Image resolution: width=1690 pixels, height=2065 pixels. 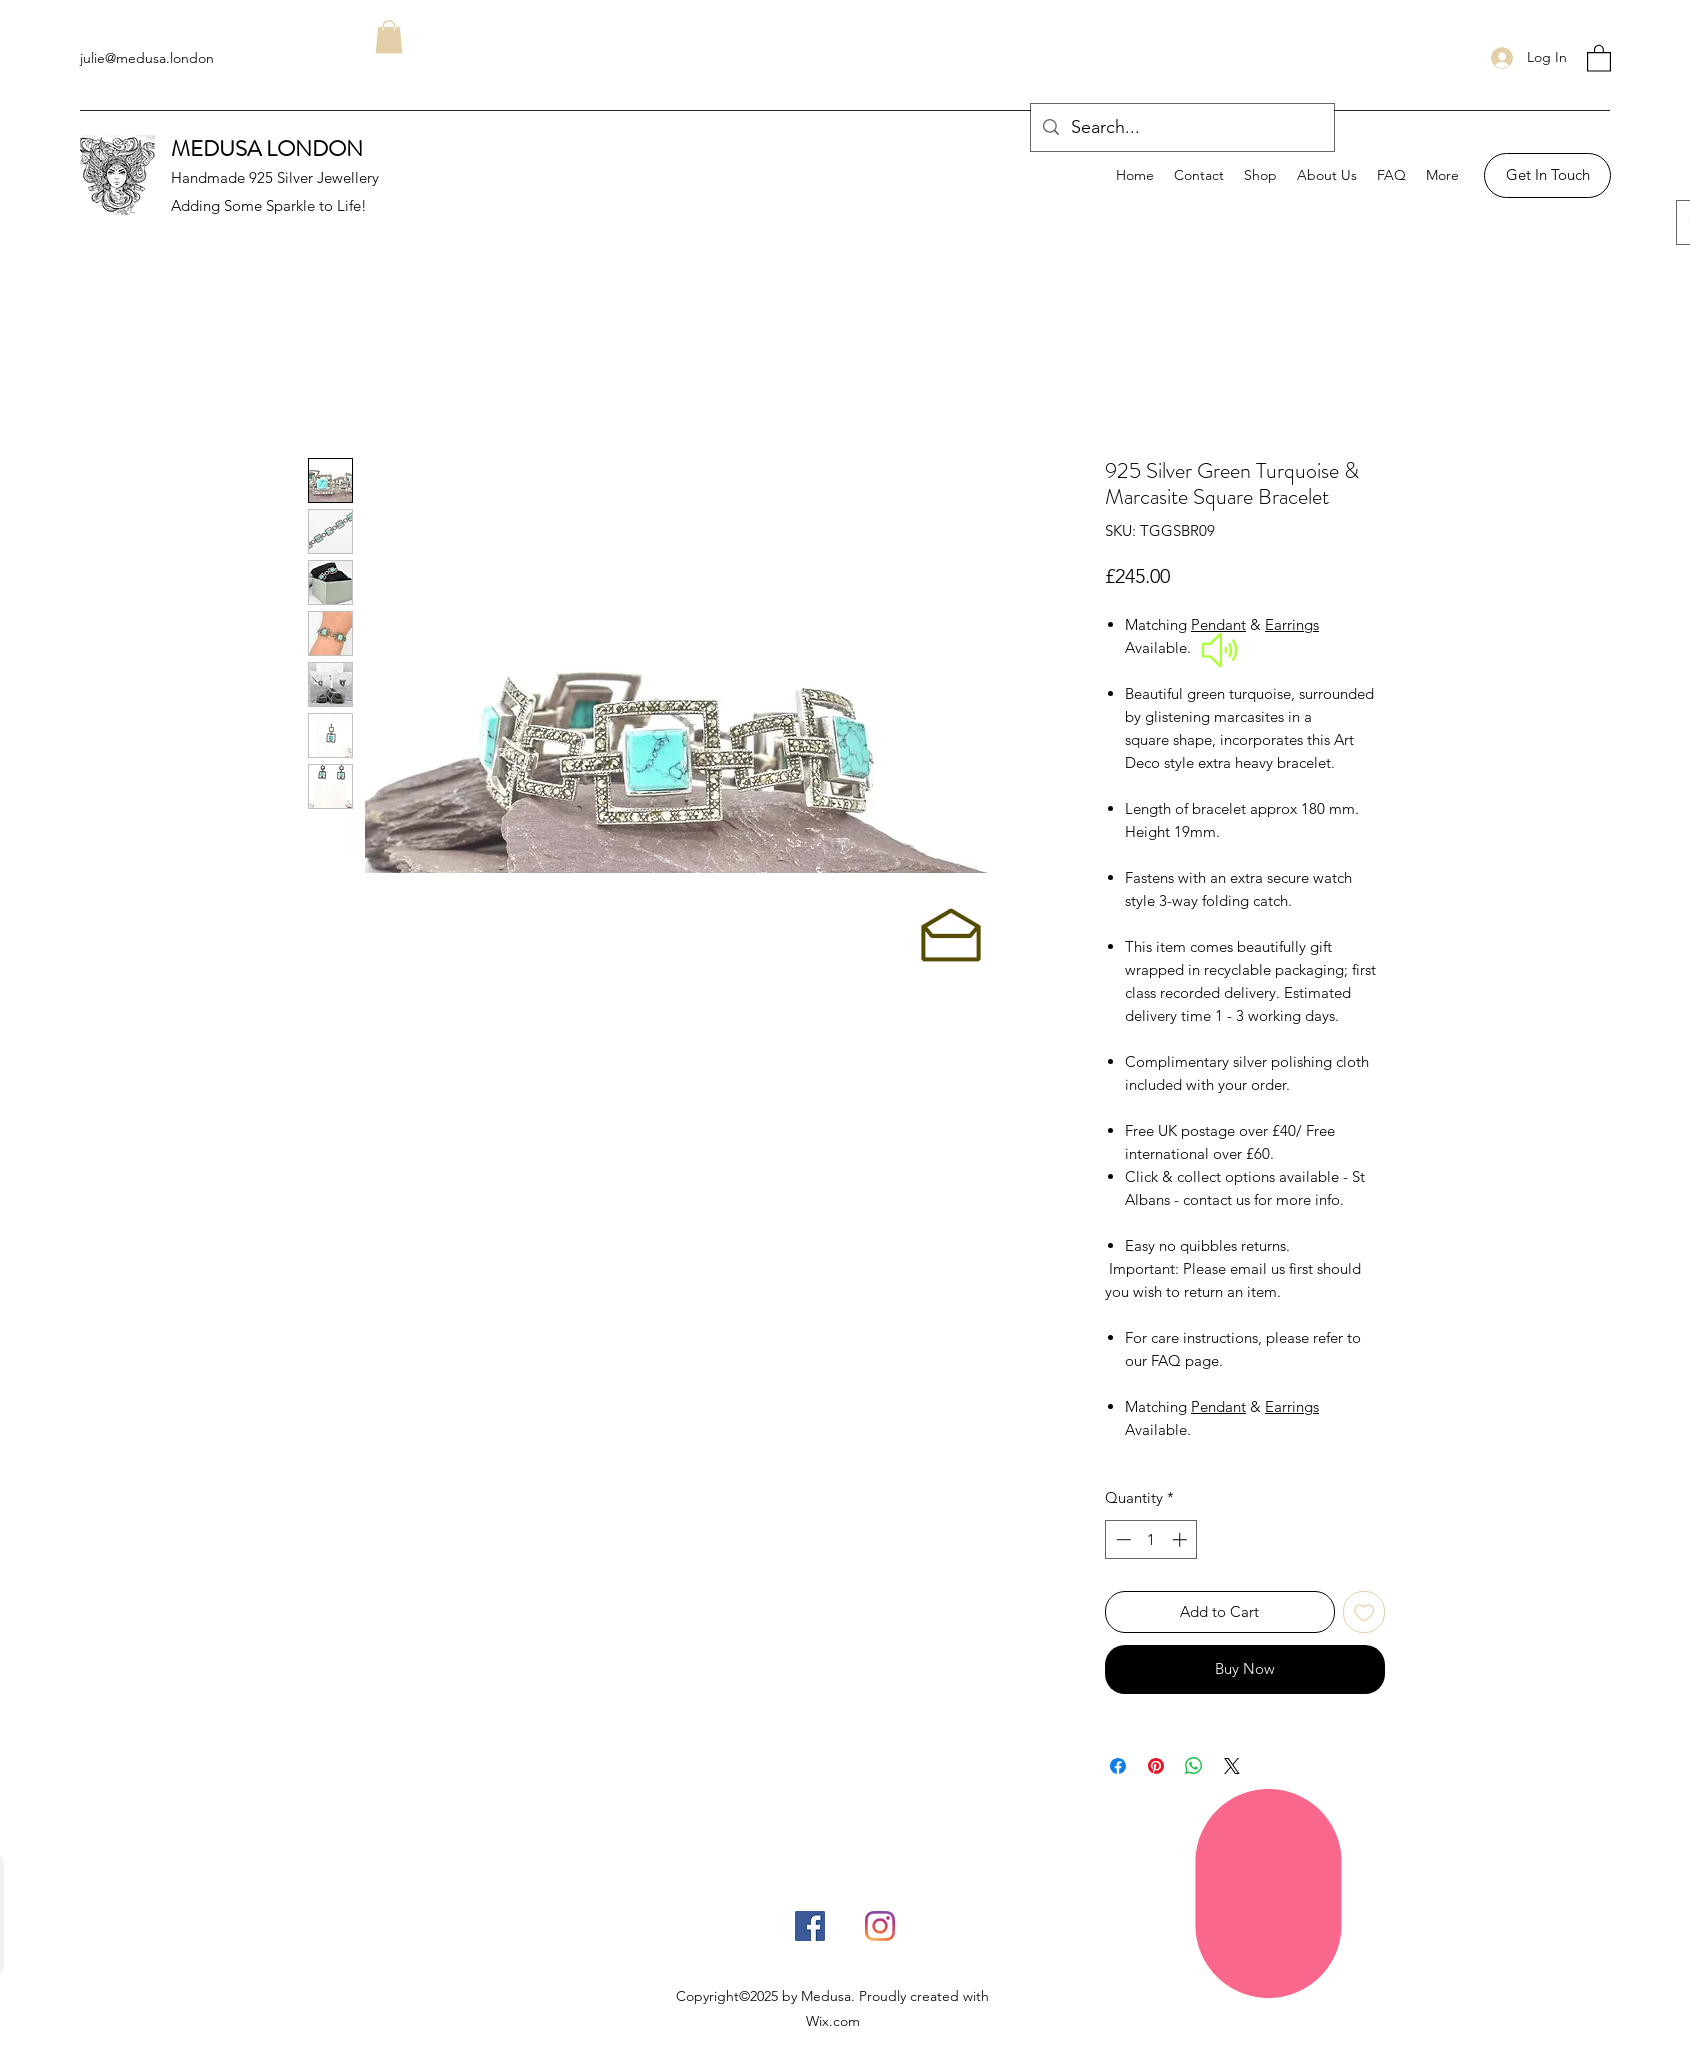 I want to click on an opened or read email message, so click(x=951, y=936).